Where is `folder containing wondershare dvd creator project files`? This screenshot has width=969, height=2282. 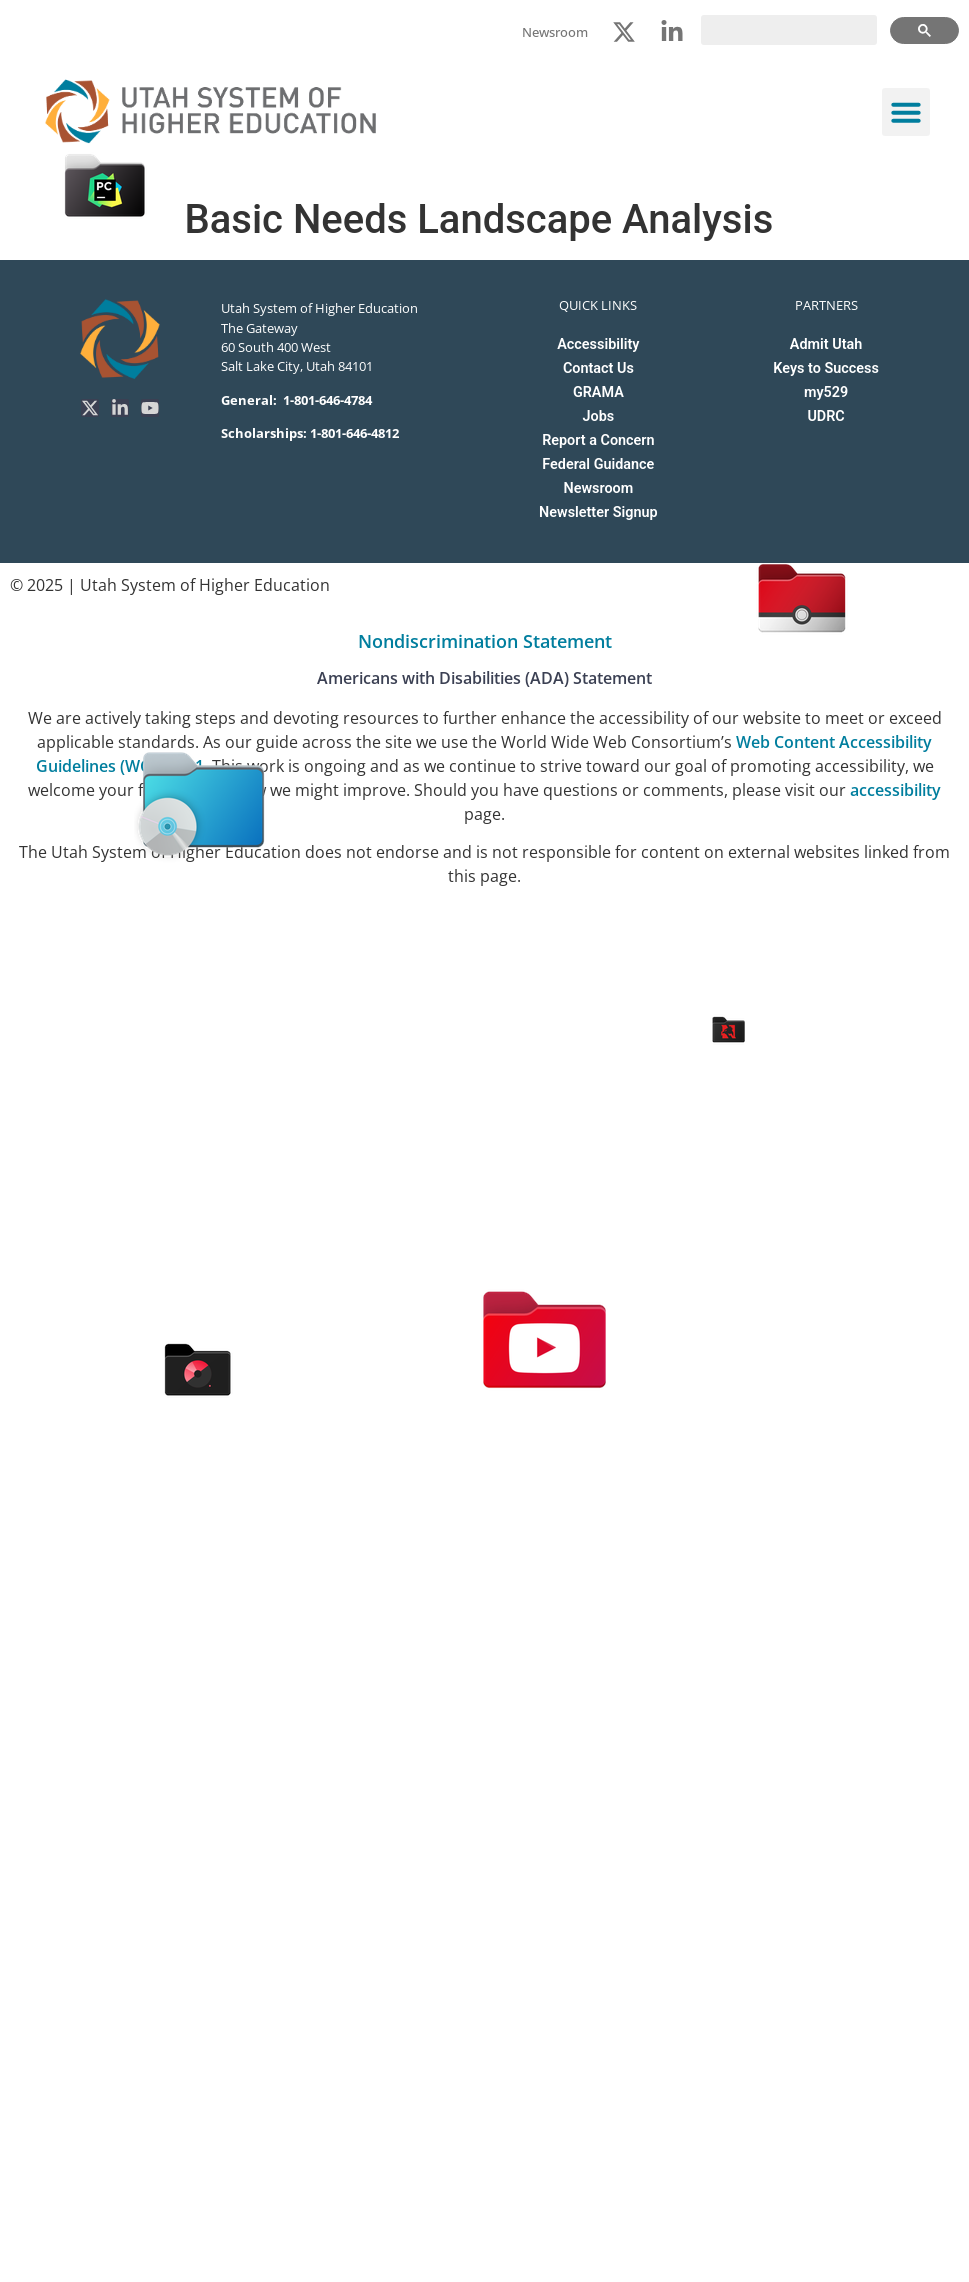
folder containing wondershare dvd creator project files is located at coordinates (197, 1371).